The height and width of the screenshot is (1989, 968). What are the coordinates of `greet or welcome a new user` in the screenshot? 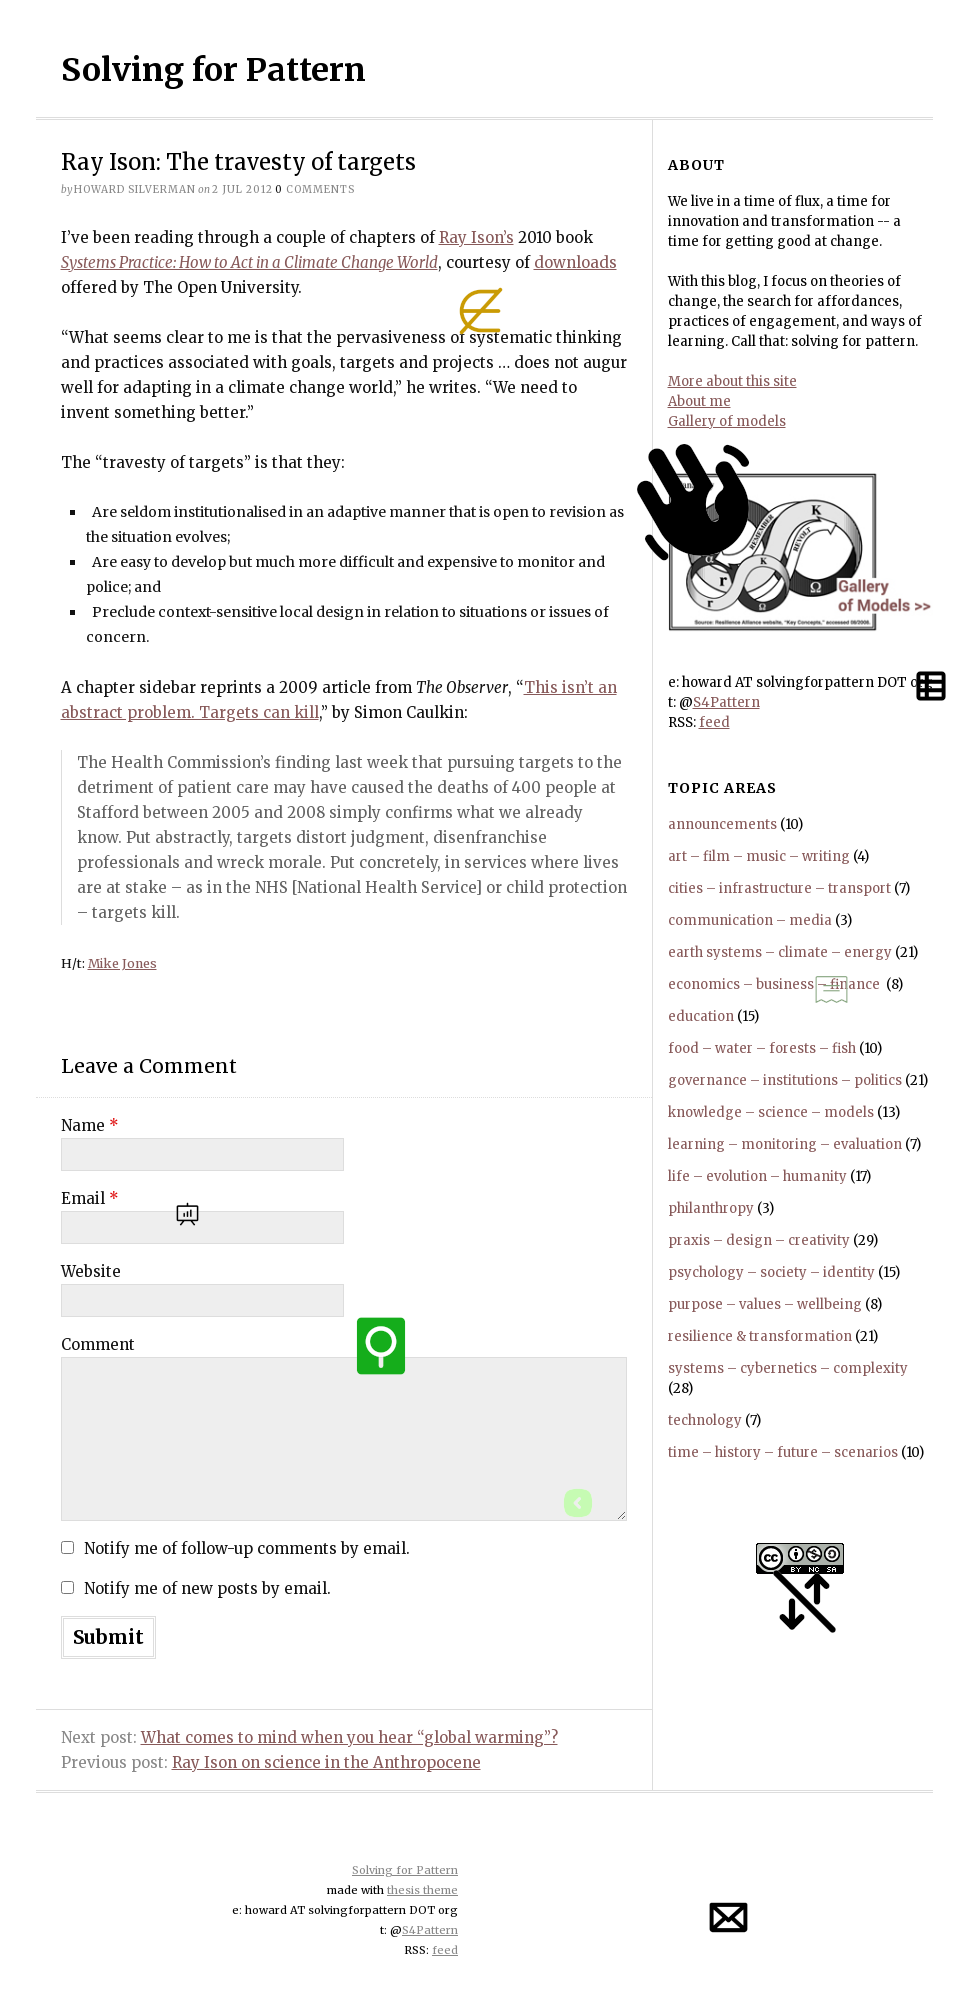 It's located at (693, 500).